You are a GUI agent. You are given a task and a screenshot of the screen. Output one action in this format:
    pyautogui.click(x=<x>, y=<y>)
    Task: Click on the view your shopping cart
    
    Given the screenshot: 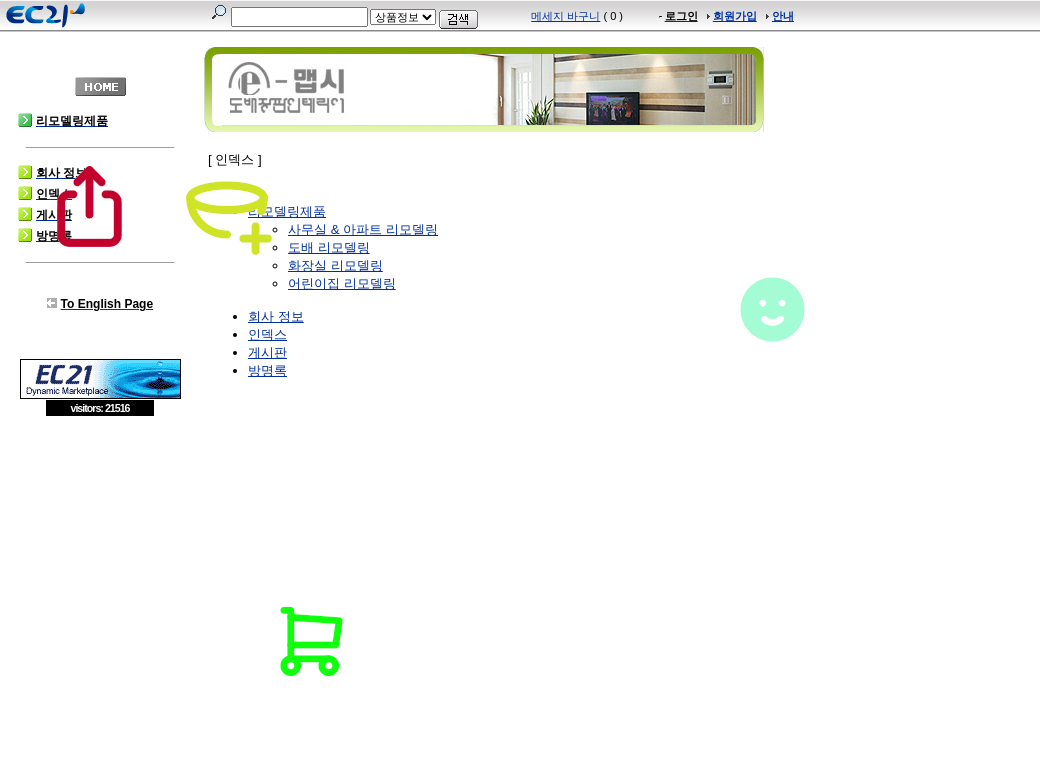 What is the action you would take?
    pyautogui.click(x=311, y=641)
    